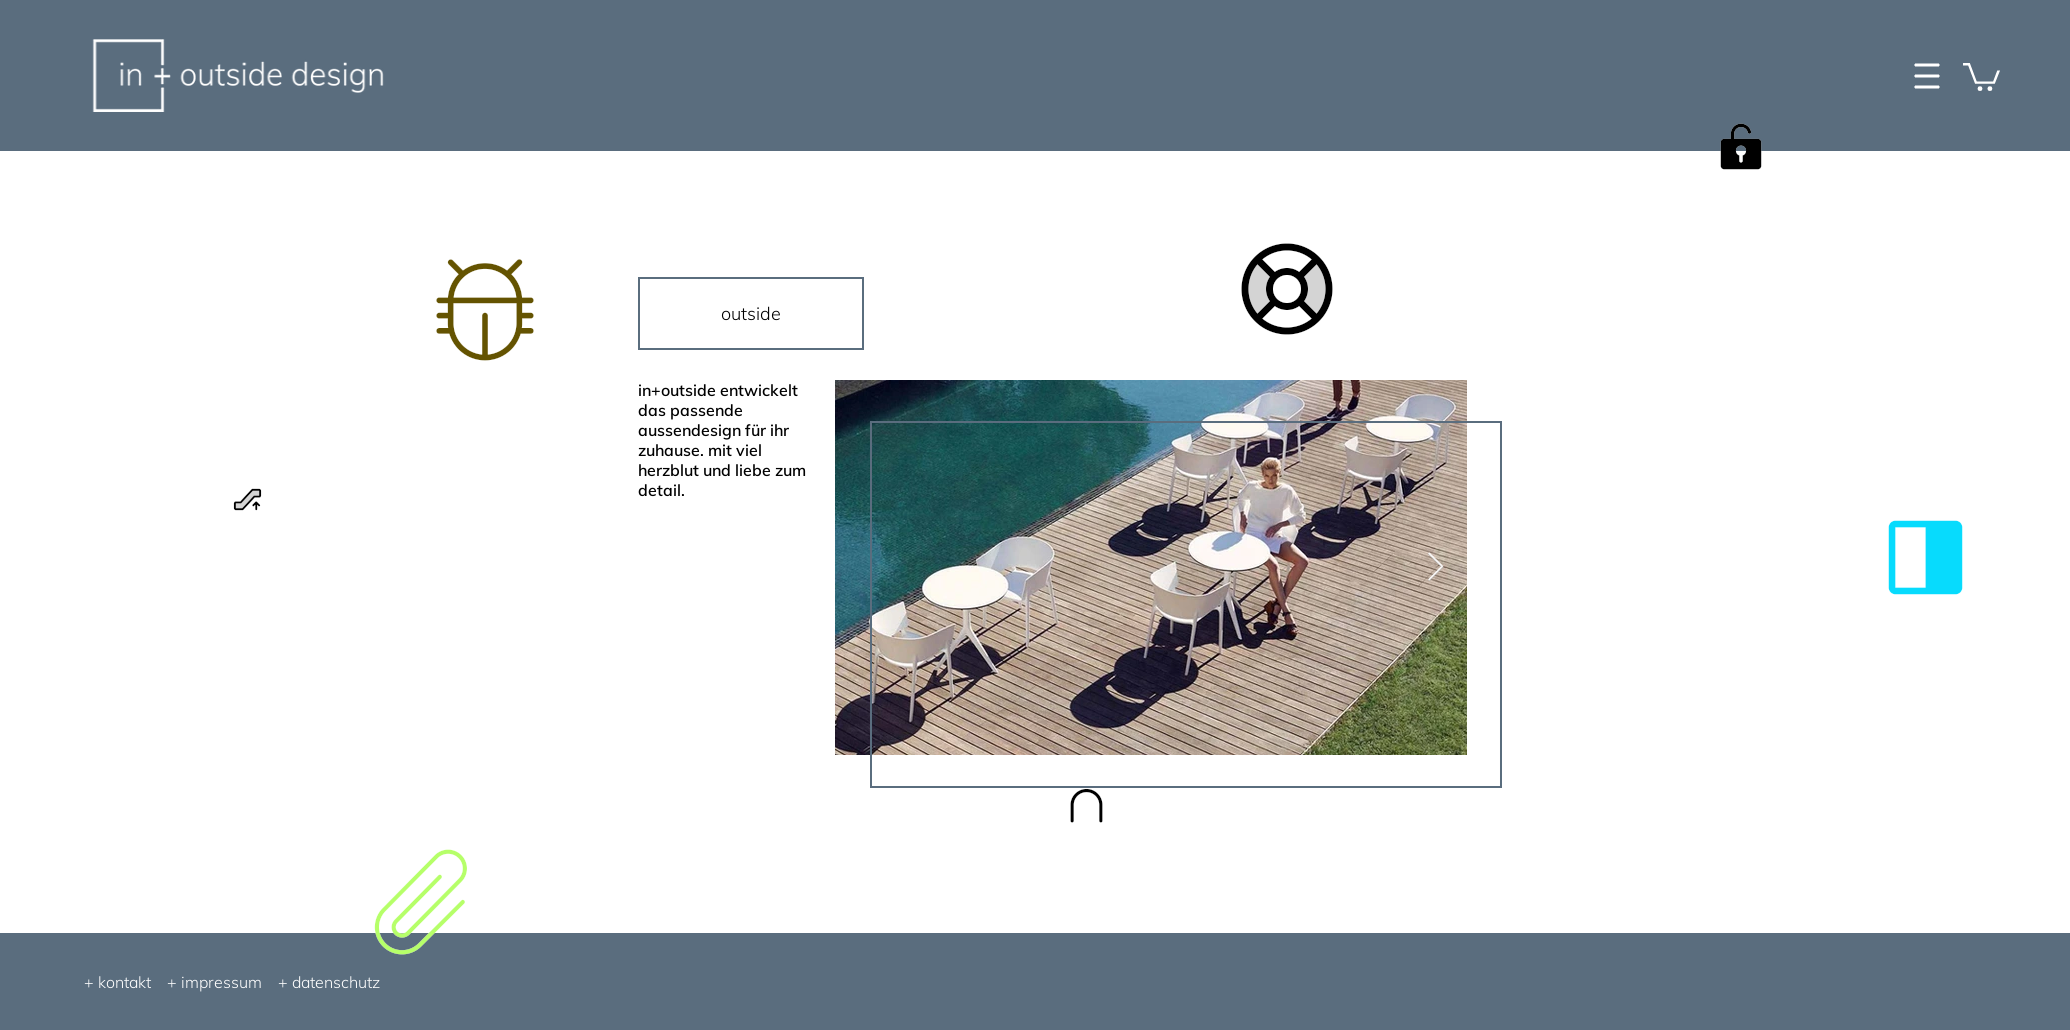 The height and width of the screenshot is (1030, 2070). What do you see at coordinates (247, 499) in the screenshot?
I see `indicates escalator going up` at bounding box center [247, 499].